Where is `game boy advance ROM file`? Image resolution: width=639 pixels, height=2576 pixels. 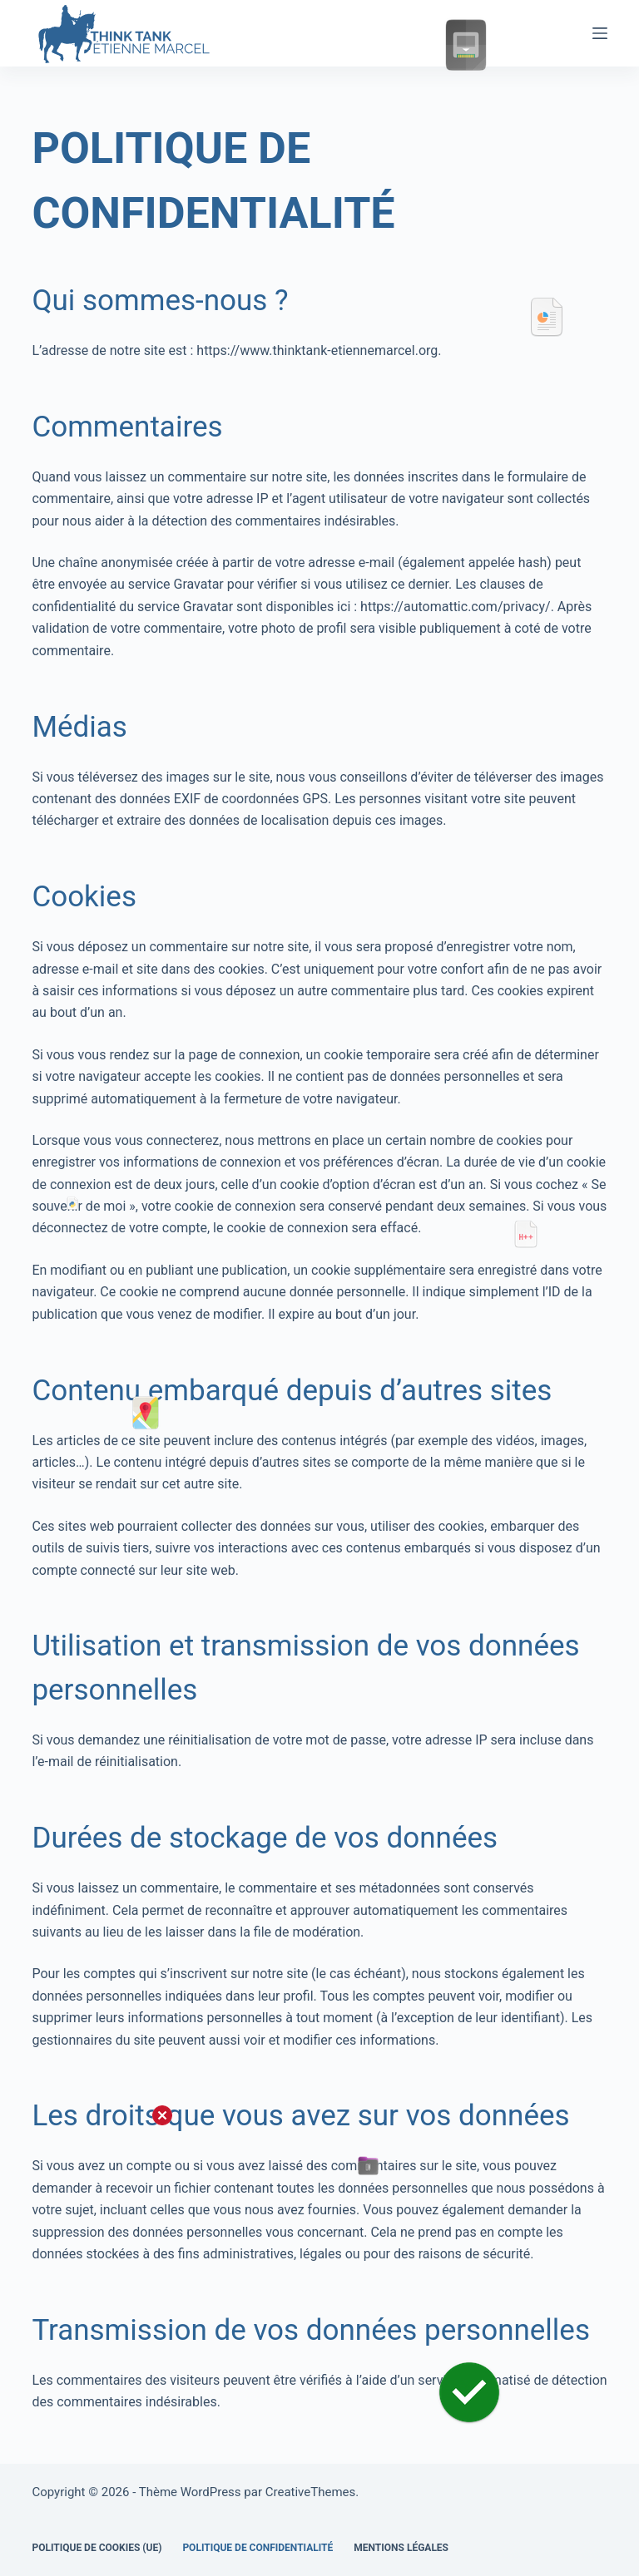 game boy advance ROM file is located at coordinates (466, 45).